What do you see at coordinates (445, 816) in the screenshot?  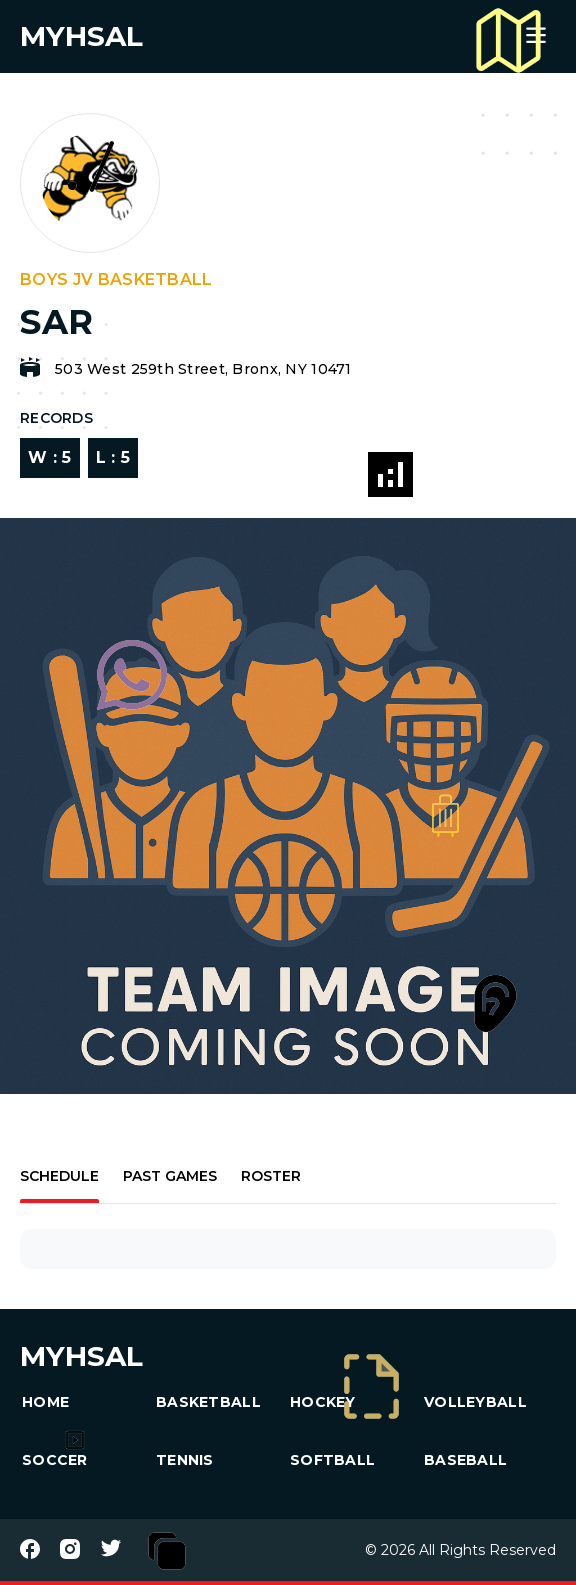 I see `access travel or trip planning features` at bounding box center [445, 816].